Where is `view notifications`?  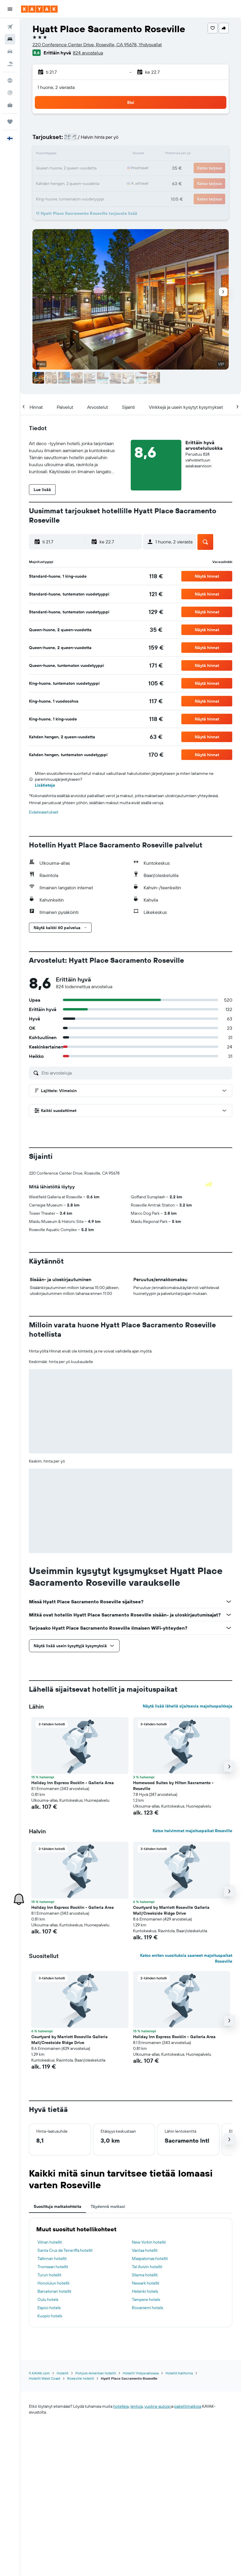
view notifications is located at coordinates (19, 1899).